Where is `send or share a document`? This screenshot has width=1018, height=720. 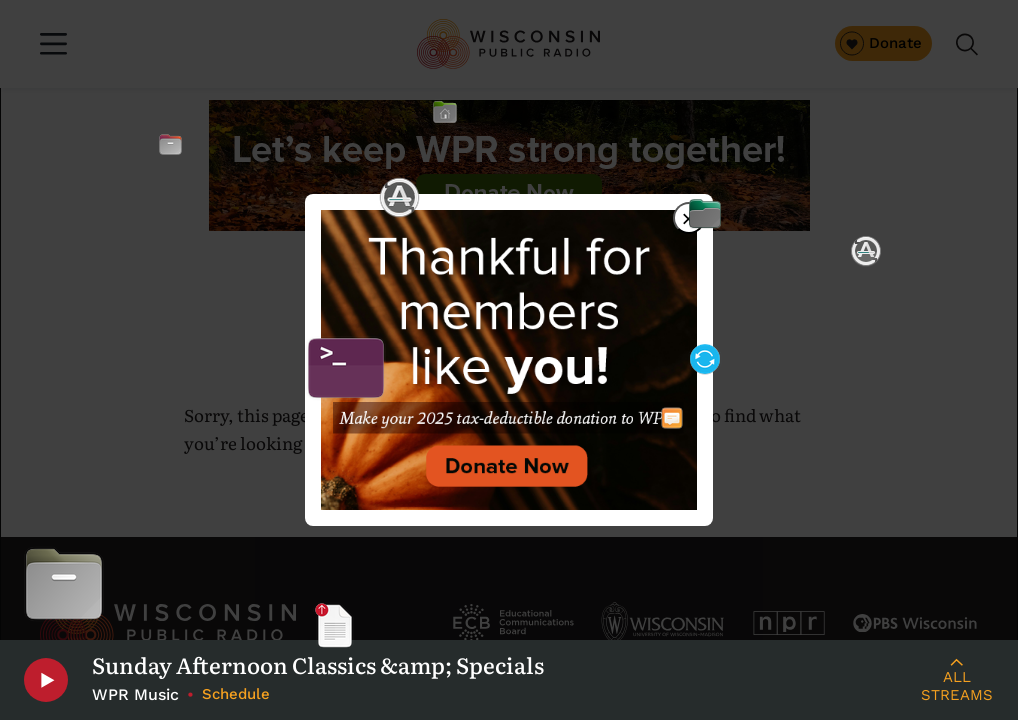 send or share a document is located at coordinates (335, 626).